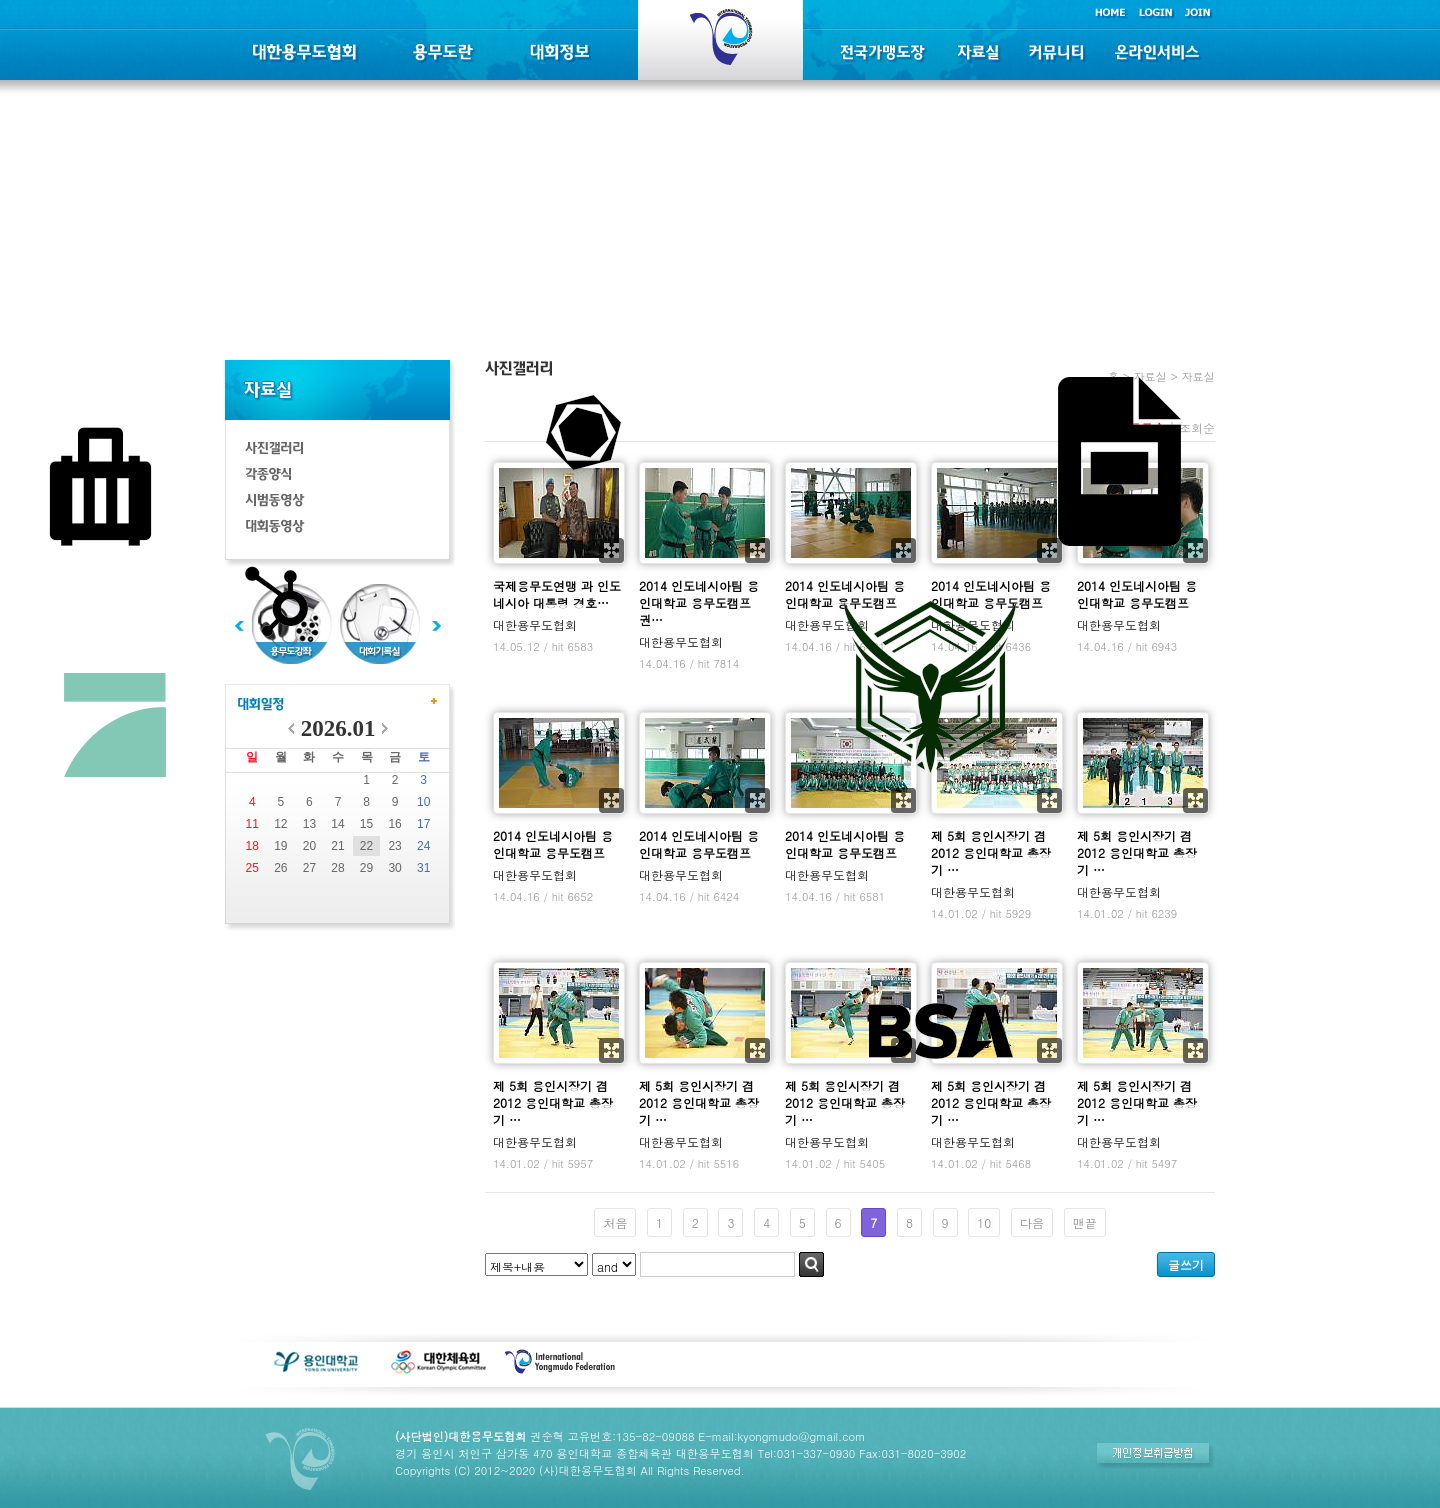  I want to click on open HubSpot integration, so click(276, 601).